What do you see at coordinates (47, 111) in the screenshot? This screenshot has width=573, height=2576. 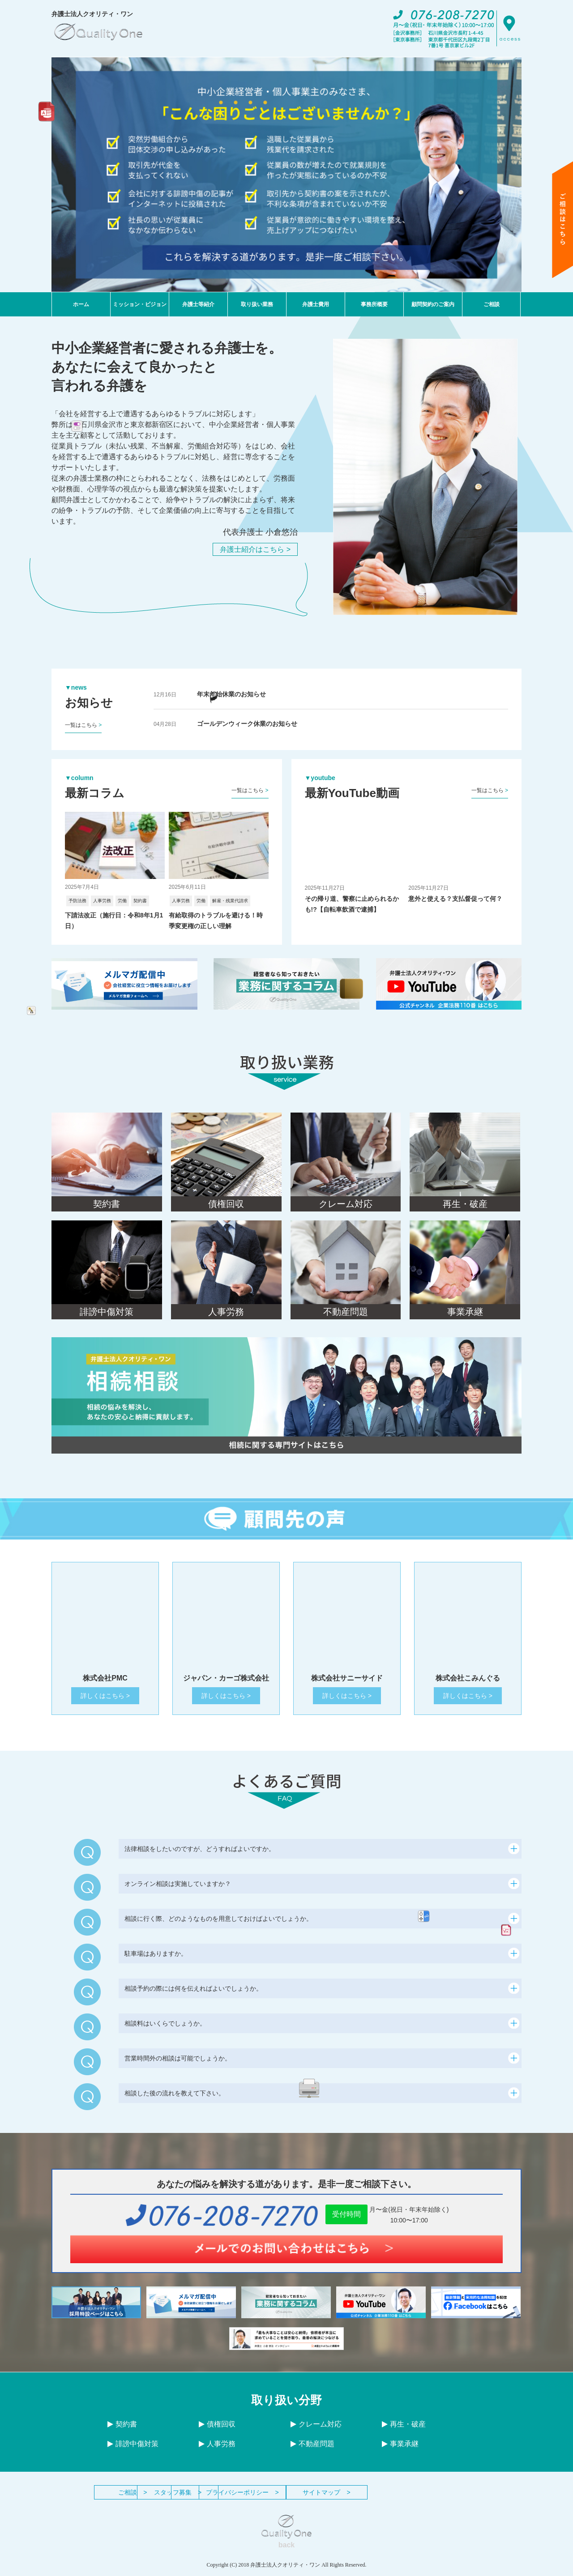 I see `microsoft access database file` at bounding box center [47, 111].